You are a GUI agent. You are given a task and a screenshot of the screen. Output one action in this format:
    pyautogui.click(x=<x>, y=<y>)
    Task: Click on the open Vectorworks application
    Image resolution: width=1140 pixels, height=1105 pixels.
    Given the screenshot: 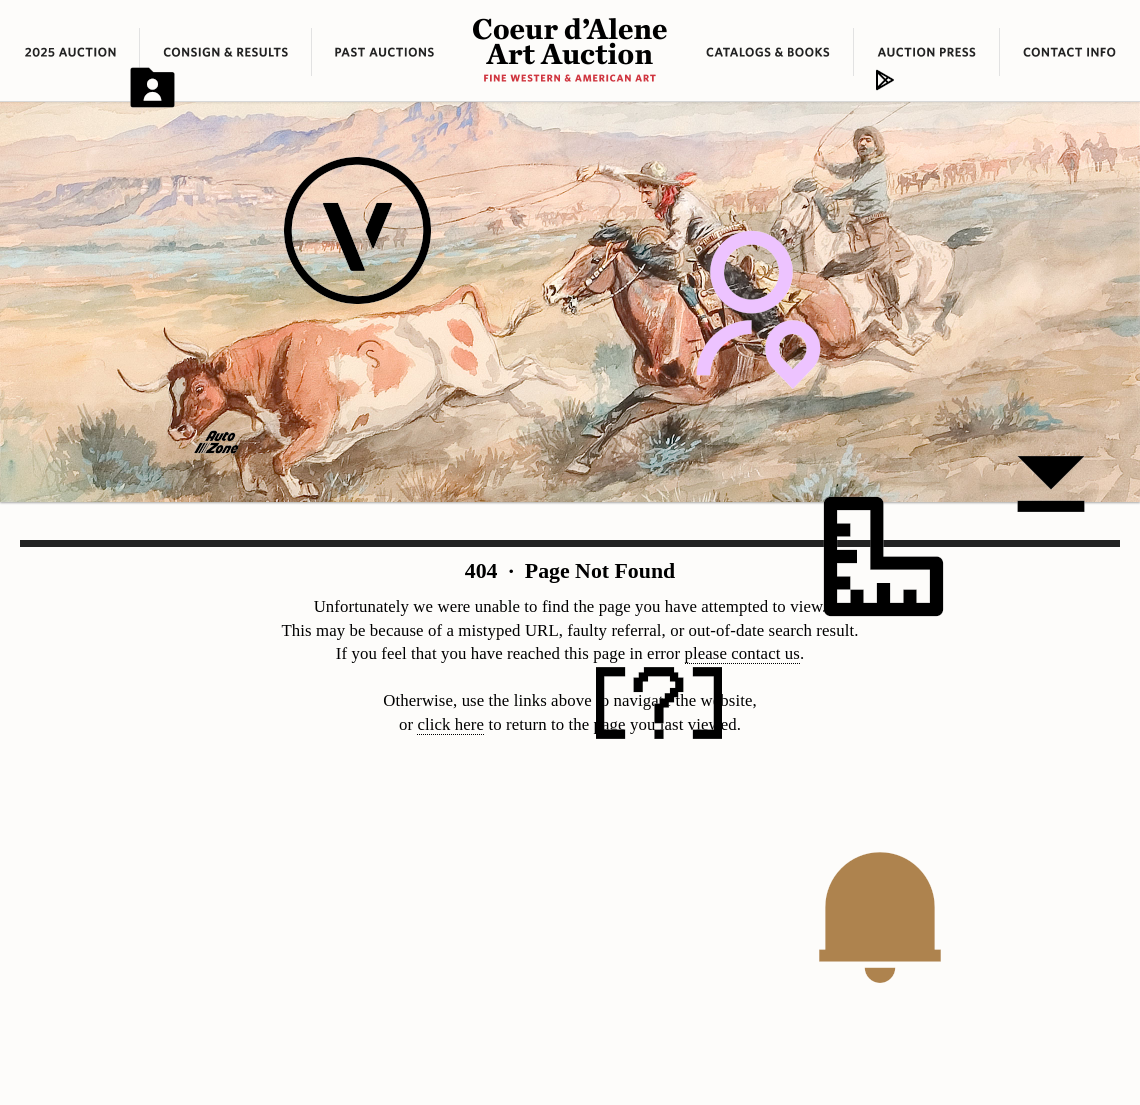 What is the action you would take?
    pyautogui.click(x=357, y=230)
    